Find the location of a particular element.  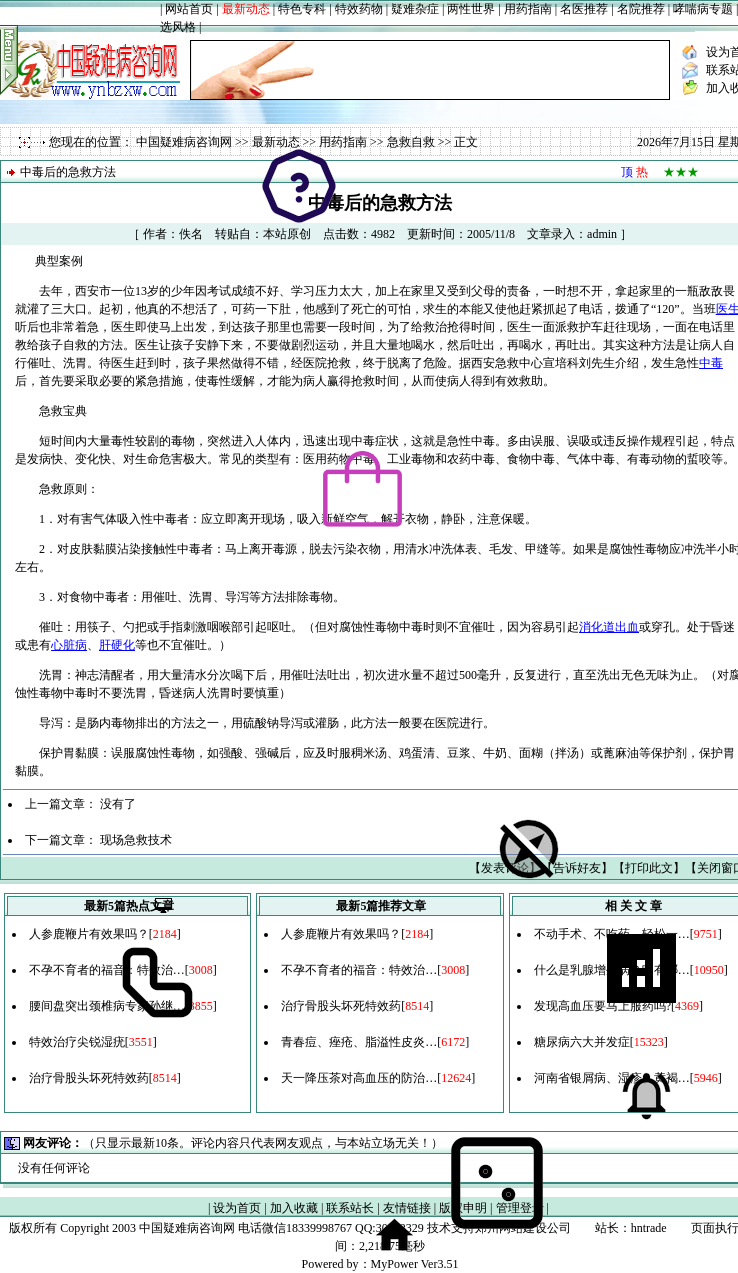

indicates active or incoming notifications is located at coordinates (646, 1095).